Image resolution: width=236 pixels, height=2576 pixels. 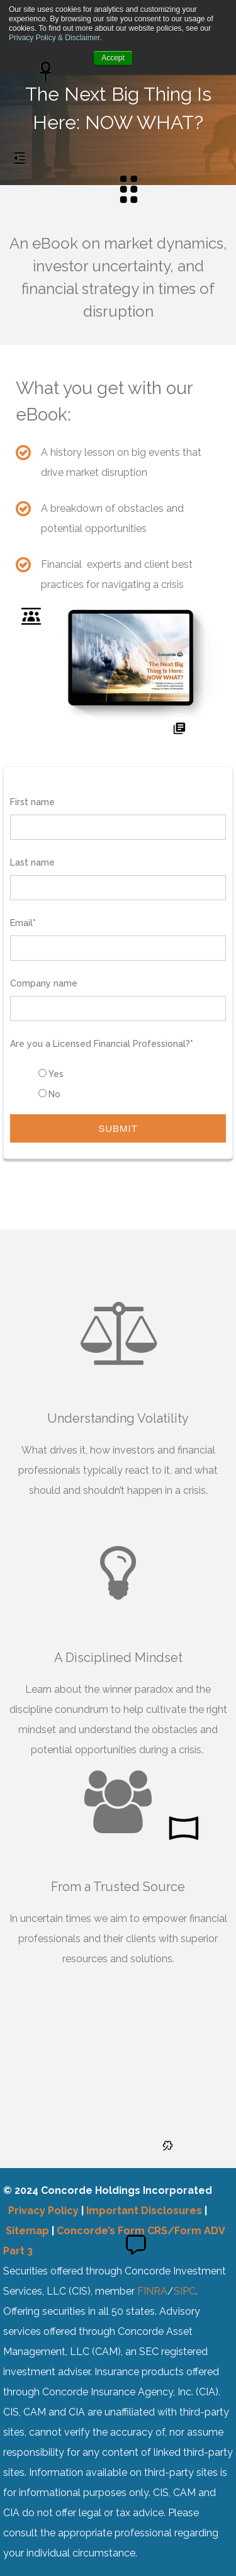 What do you see at coordinates (31, 616) in the screenshot?
I see `view team members or user directory` at bounding box center [31, 616].